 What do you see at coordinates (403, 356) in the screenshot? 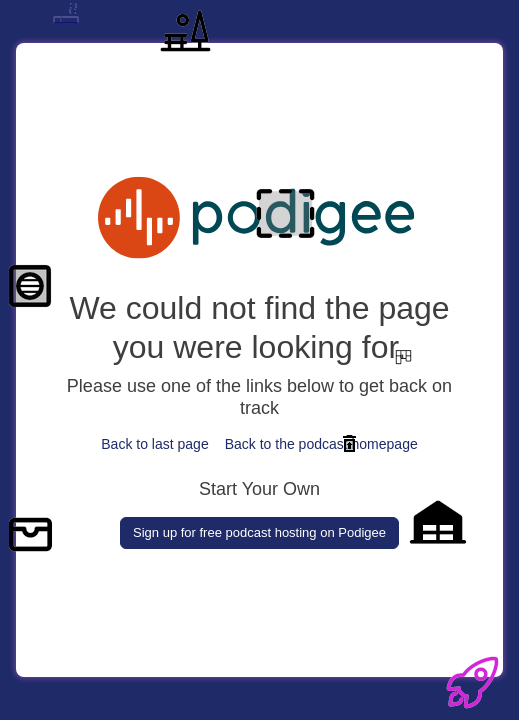
I see `open kanban board view` at bounding box center [403, 356].